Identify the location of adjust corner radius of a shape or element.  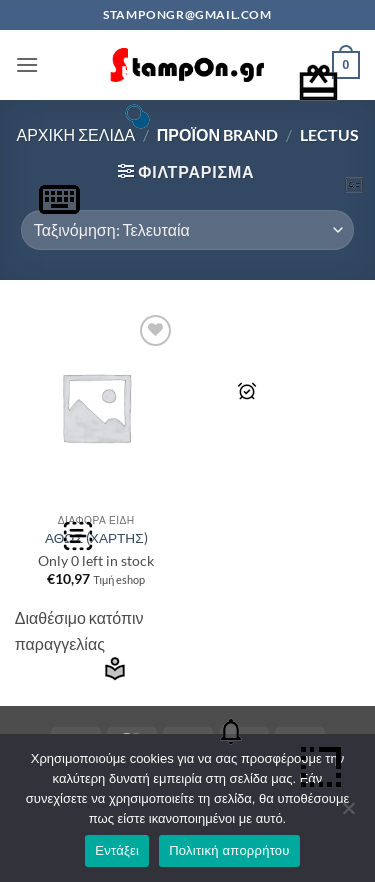
(321, 767).